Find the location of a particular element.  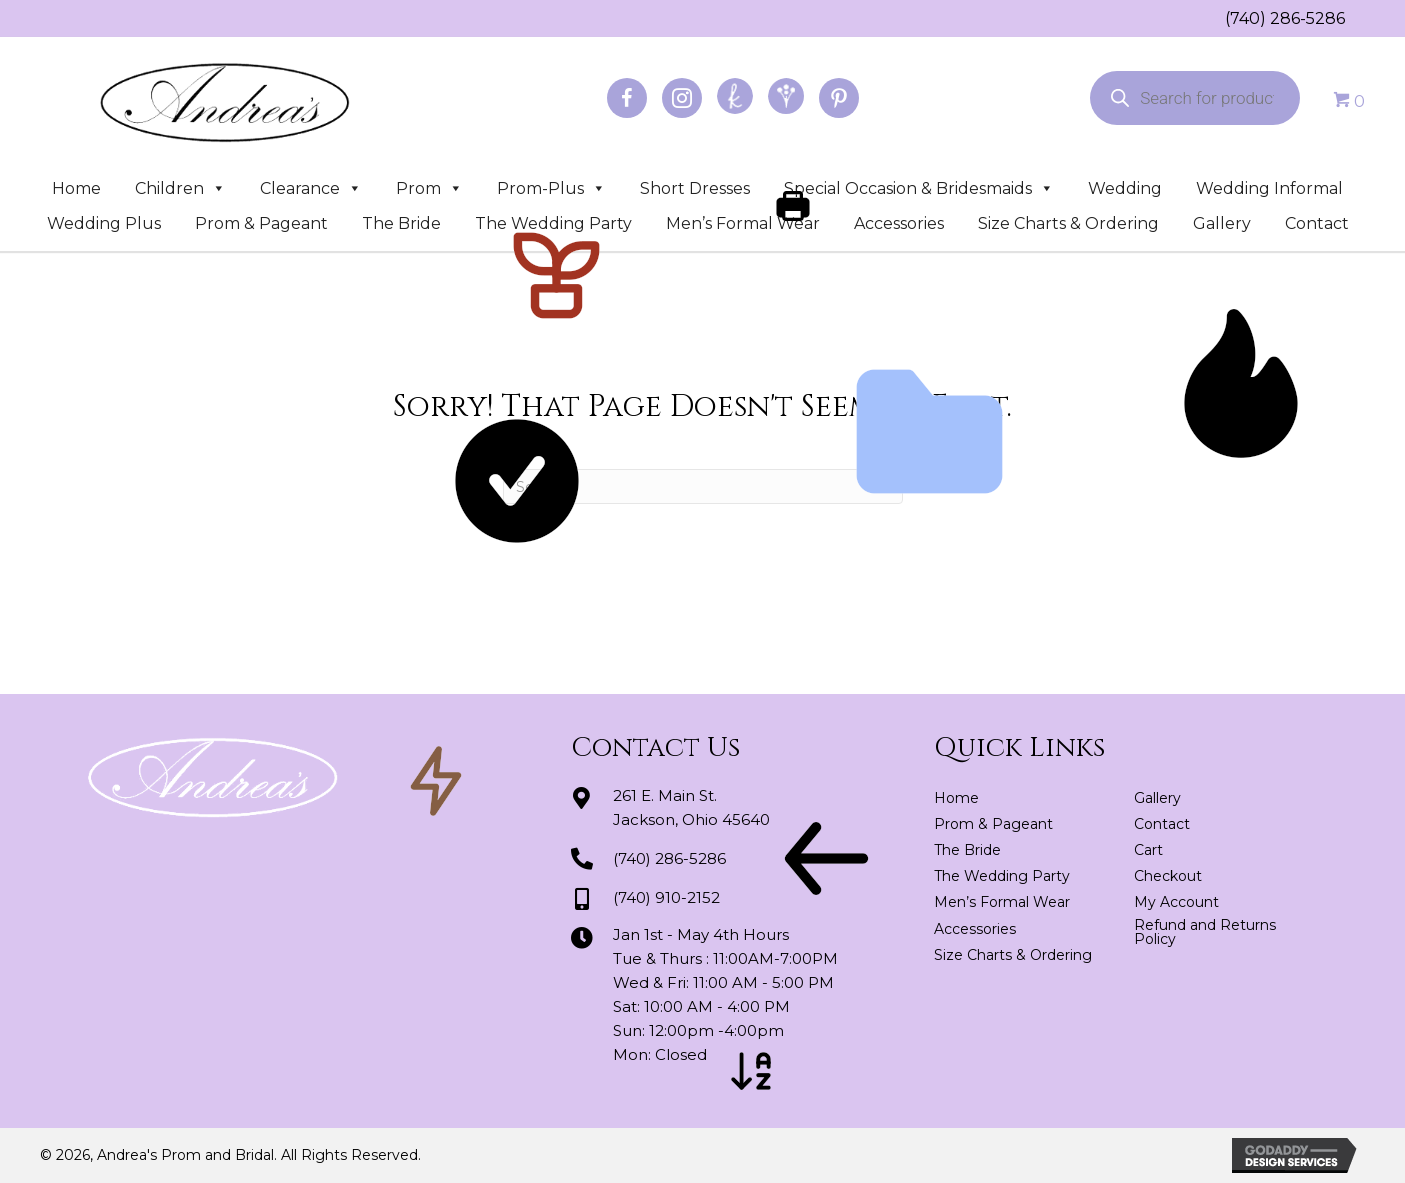

print the current document is located at coordinates (793, 206).